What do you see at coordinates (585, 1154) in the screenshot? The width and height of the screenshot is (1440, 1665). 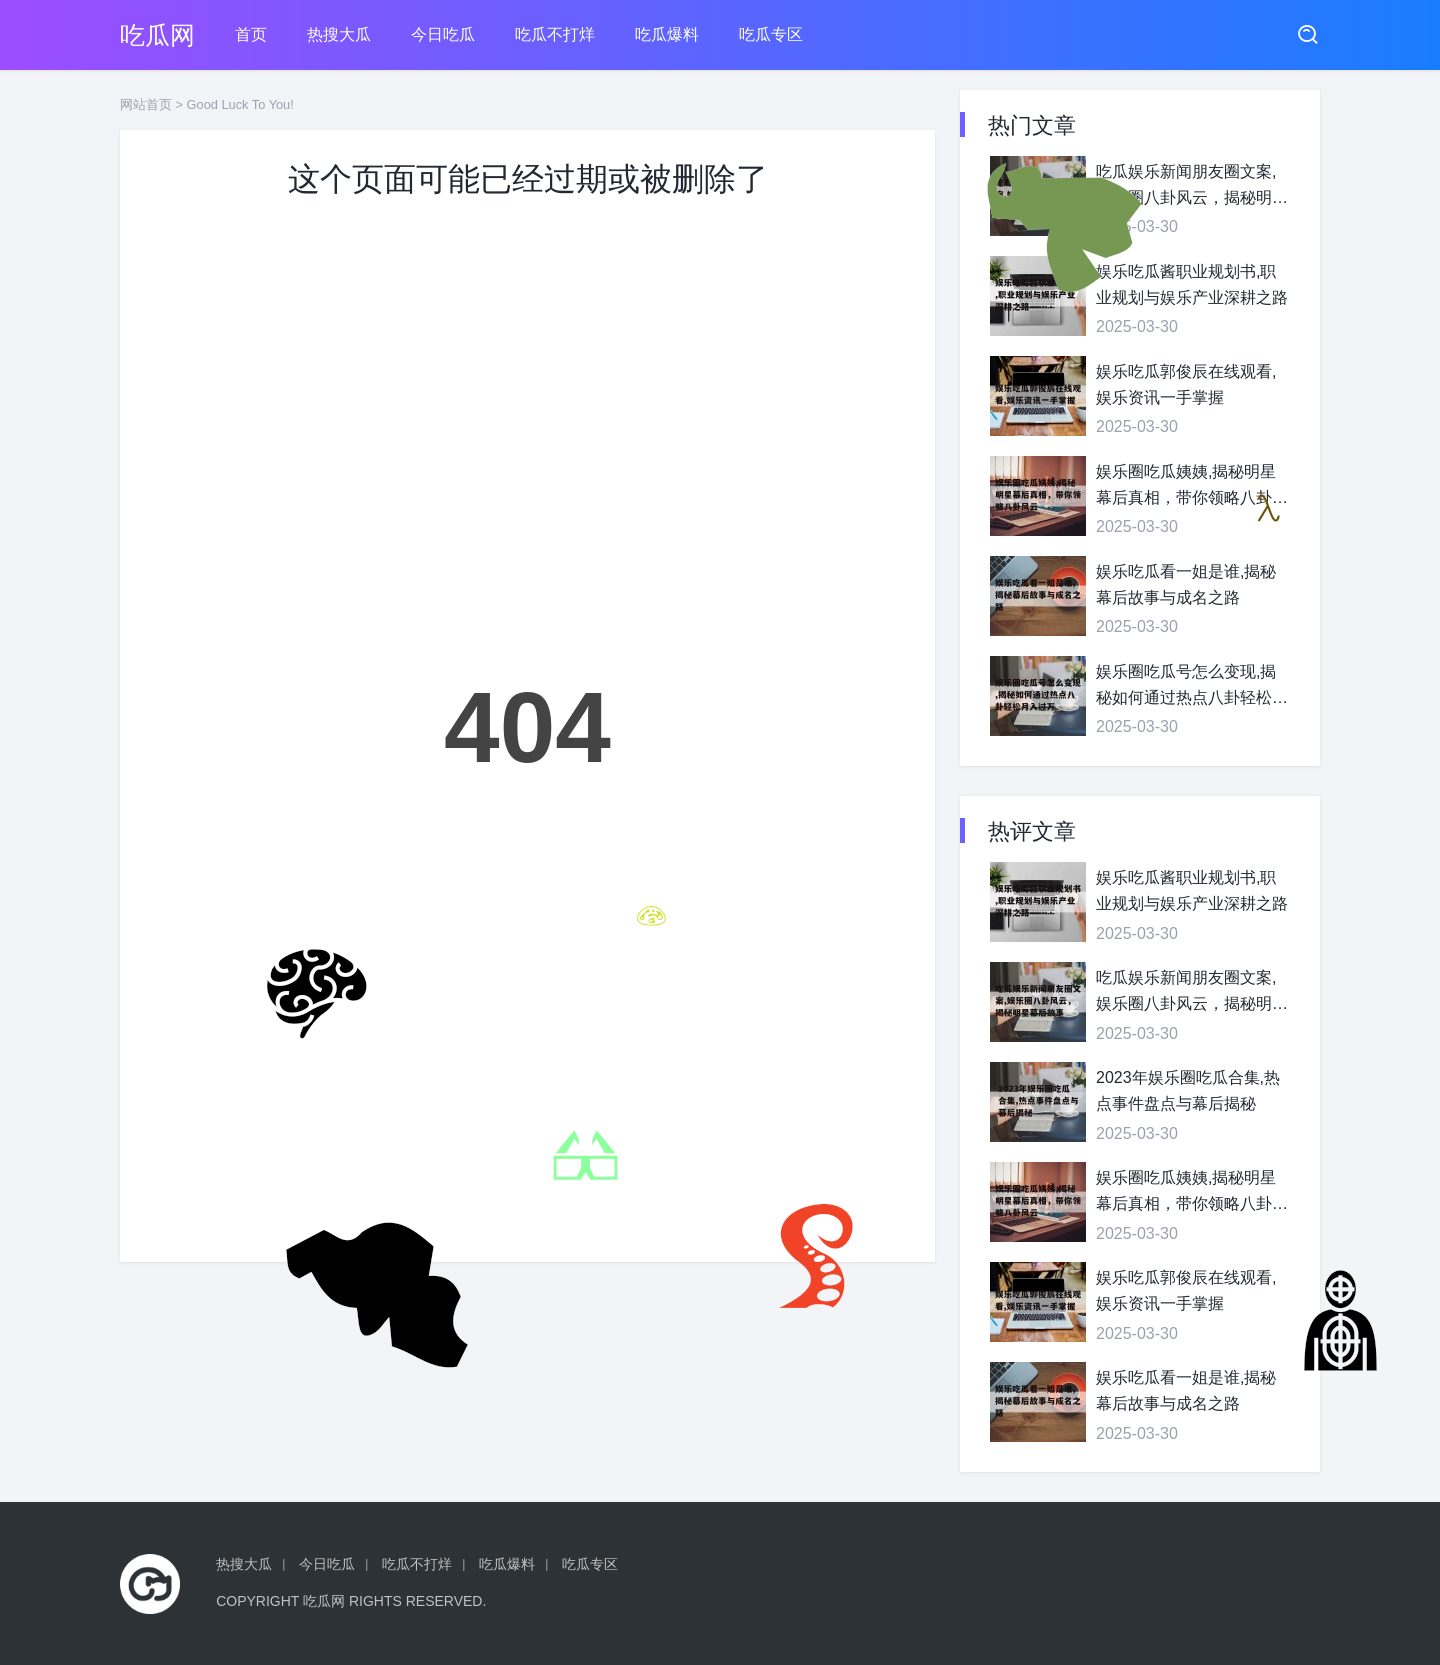 I see `enable 3D viewing mode` at bounding box center [585, 1154].